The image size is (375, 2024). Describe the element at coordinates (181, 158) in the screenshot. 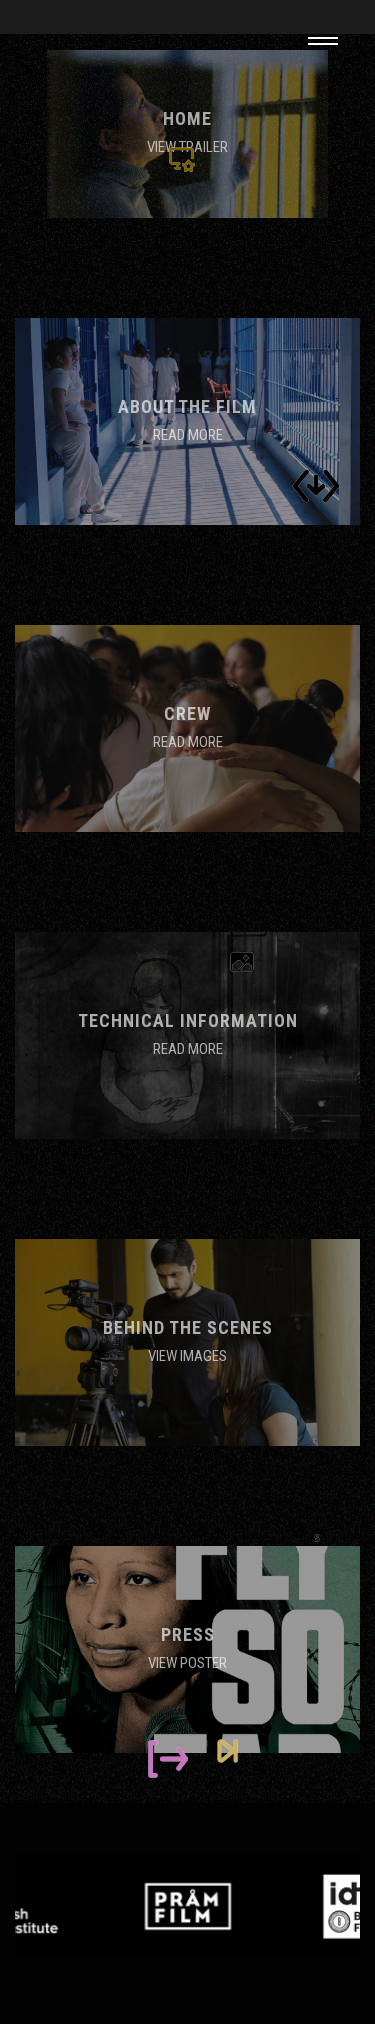

I see `mark desktop as favorite` at that location.